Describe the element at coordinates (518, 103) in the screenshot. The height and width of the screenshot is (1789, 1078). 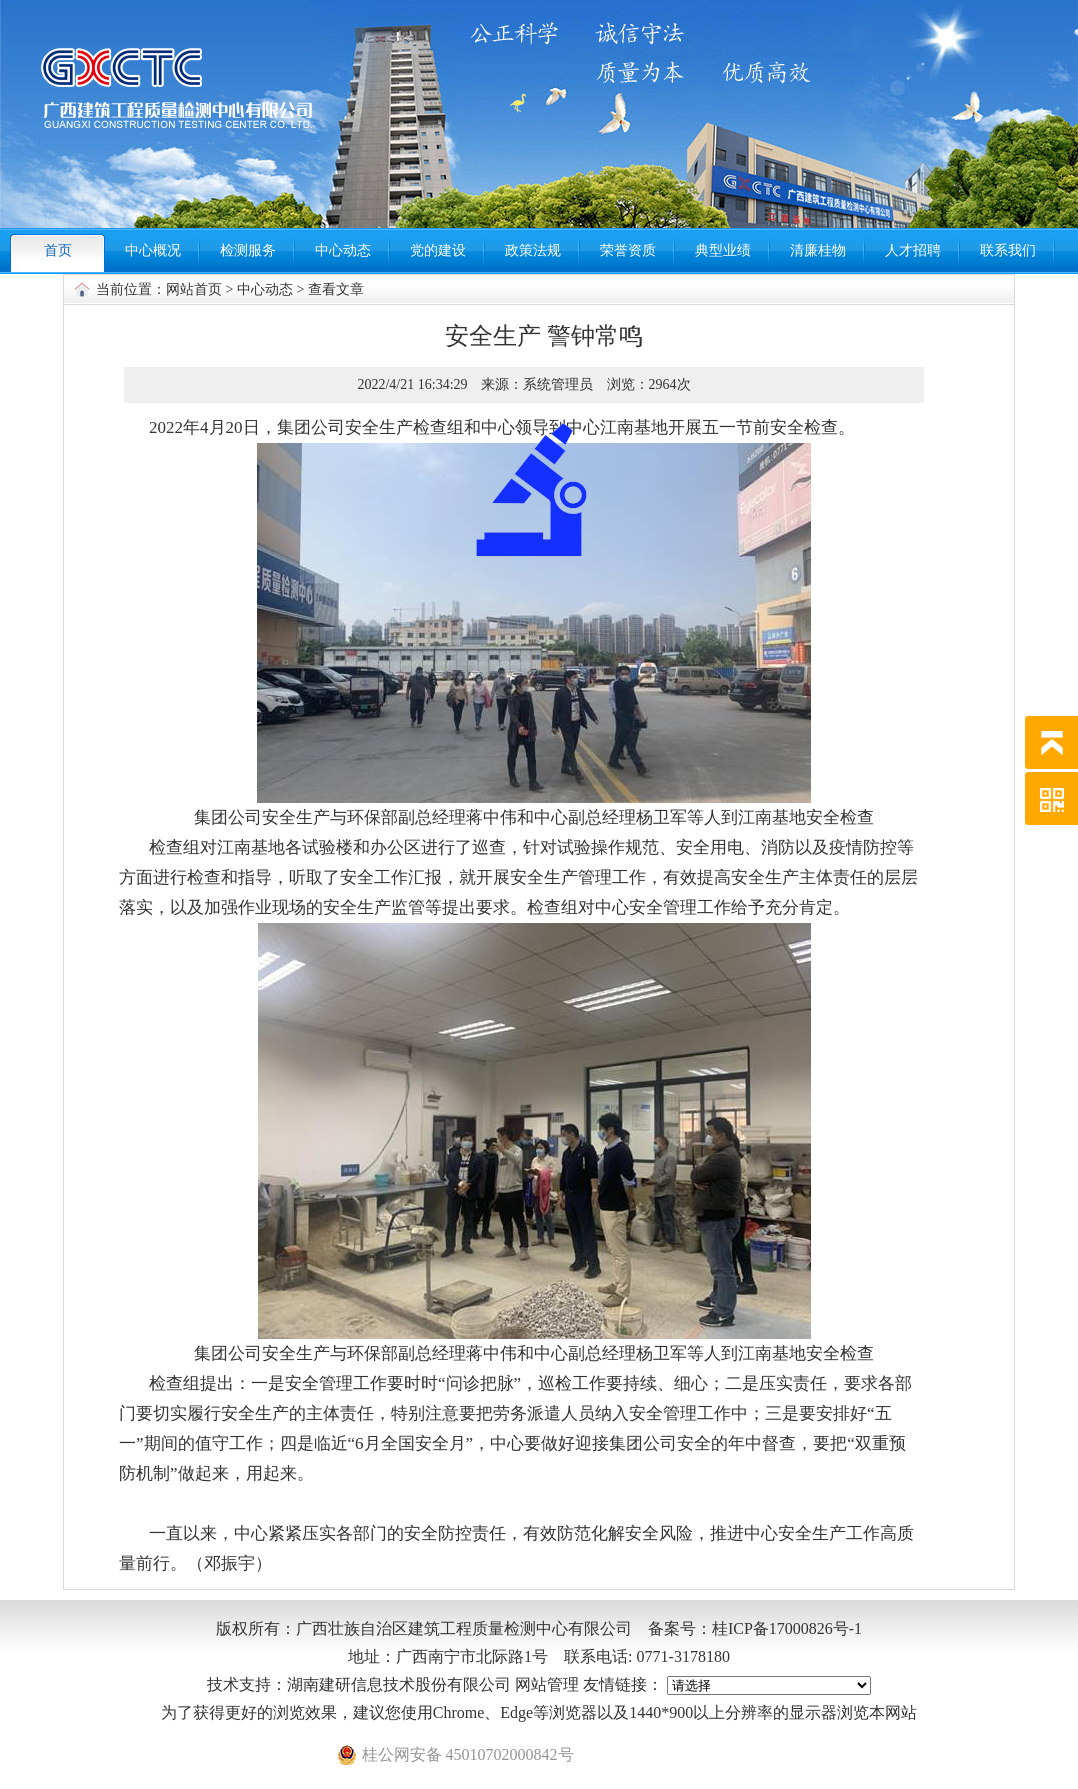
I see `decorative flamingo icon for tropical or summer-themed content` at that location.